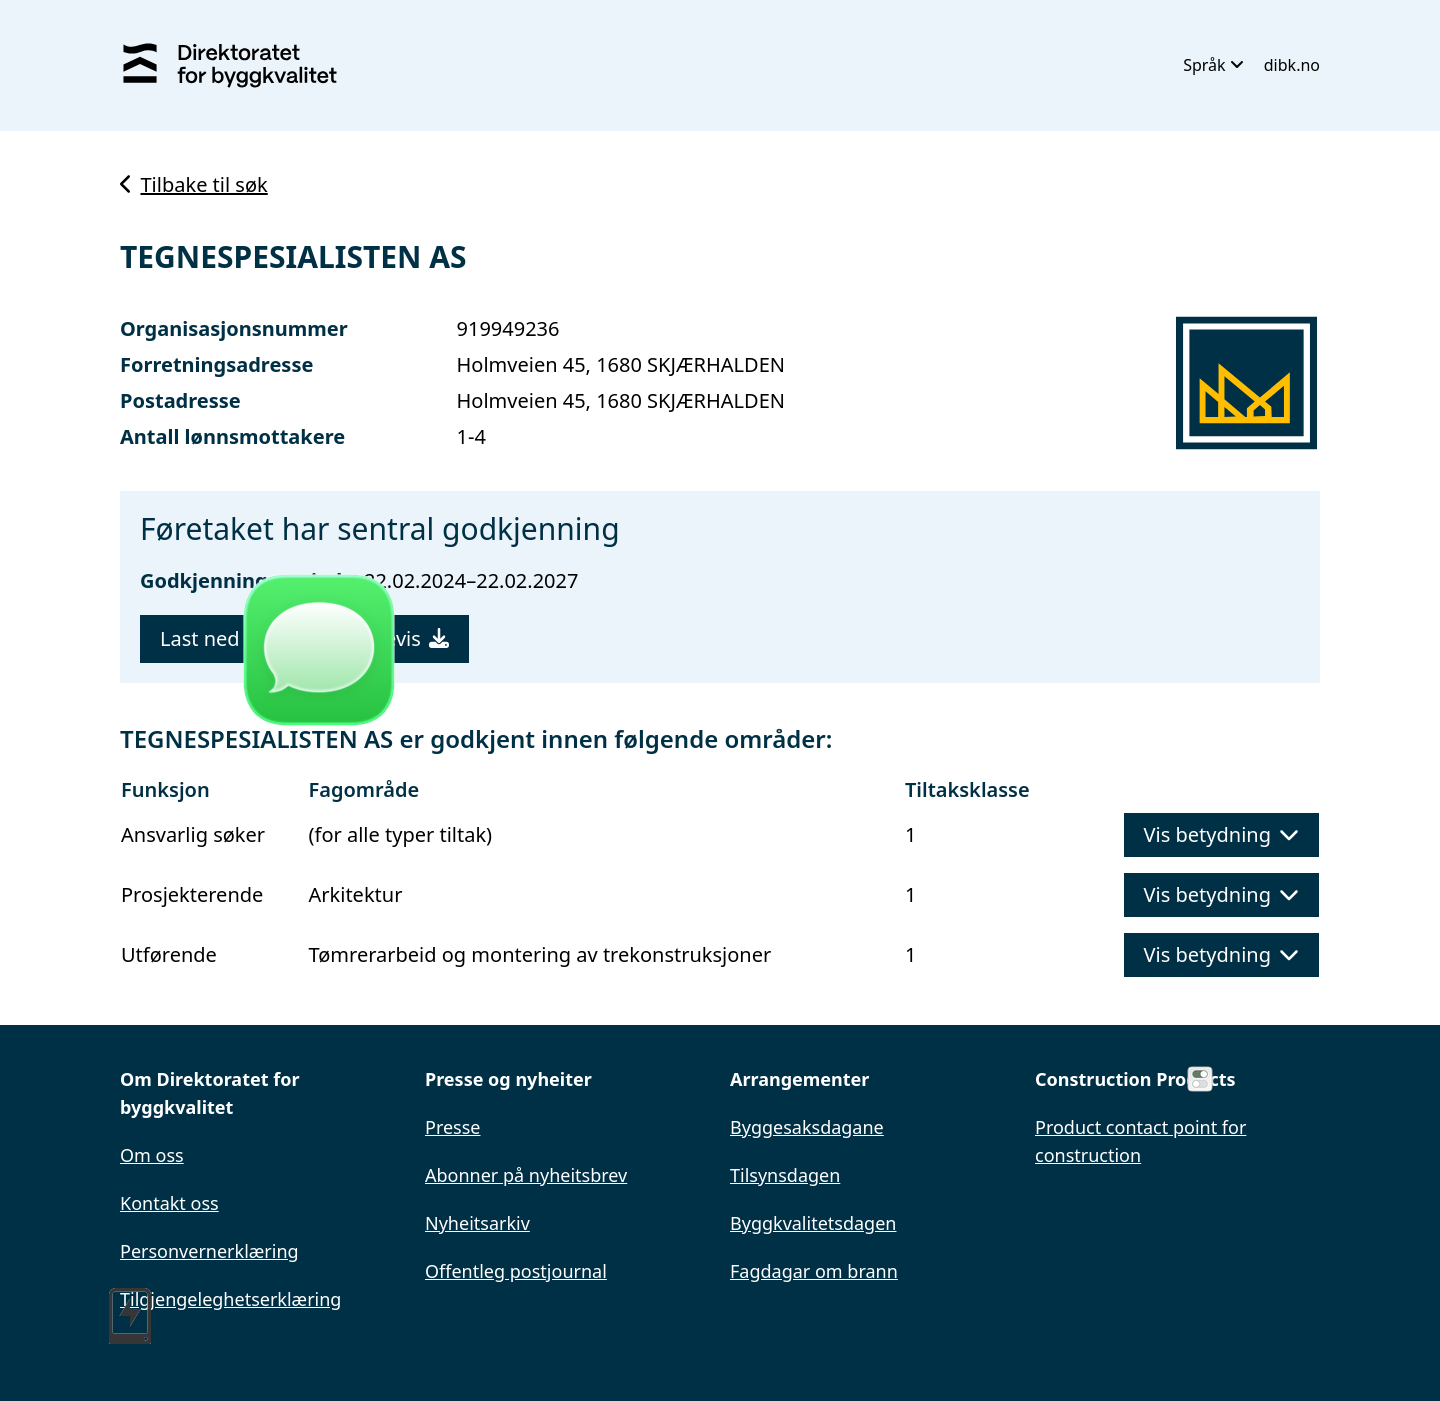 This screenshot has width=1440, height=1401. I want to click on open system tweaks or customization settings, so click(1200, 1079).